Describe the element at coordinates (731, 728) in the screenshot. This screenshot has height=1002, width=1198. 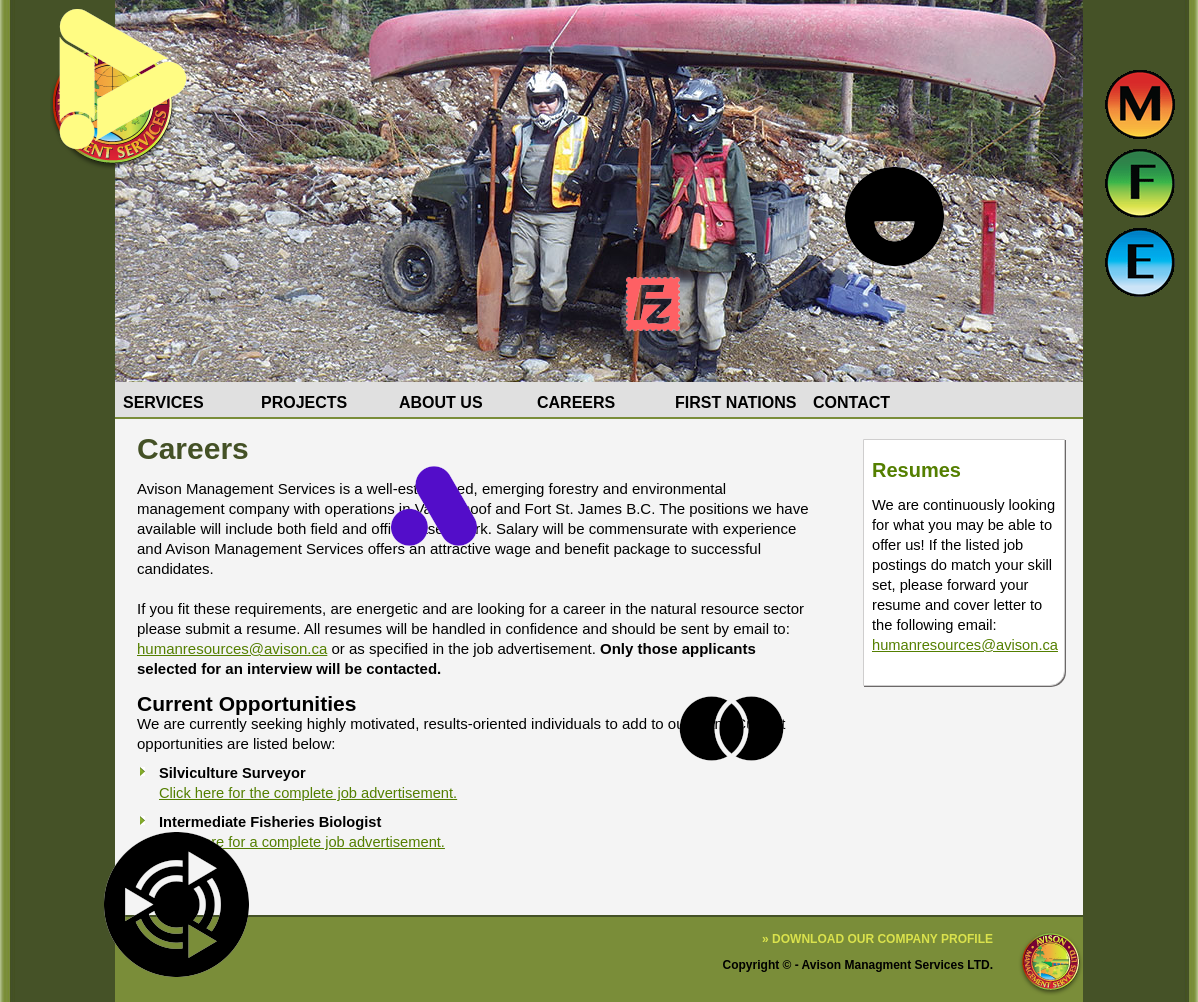
I see `pay with mastercard` at that location.